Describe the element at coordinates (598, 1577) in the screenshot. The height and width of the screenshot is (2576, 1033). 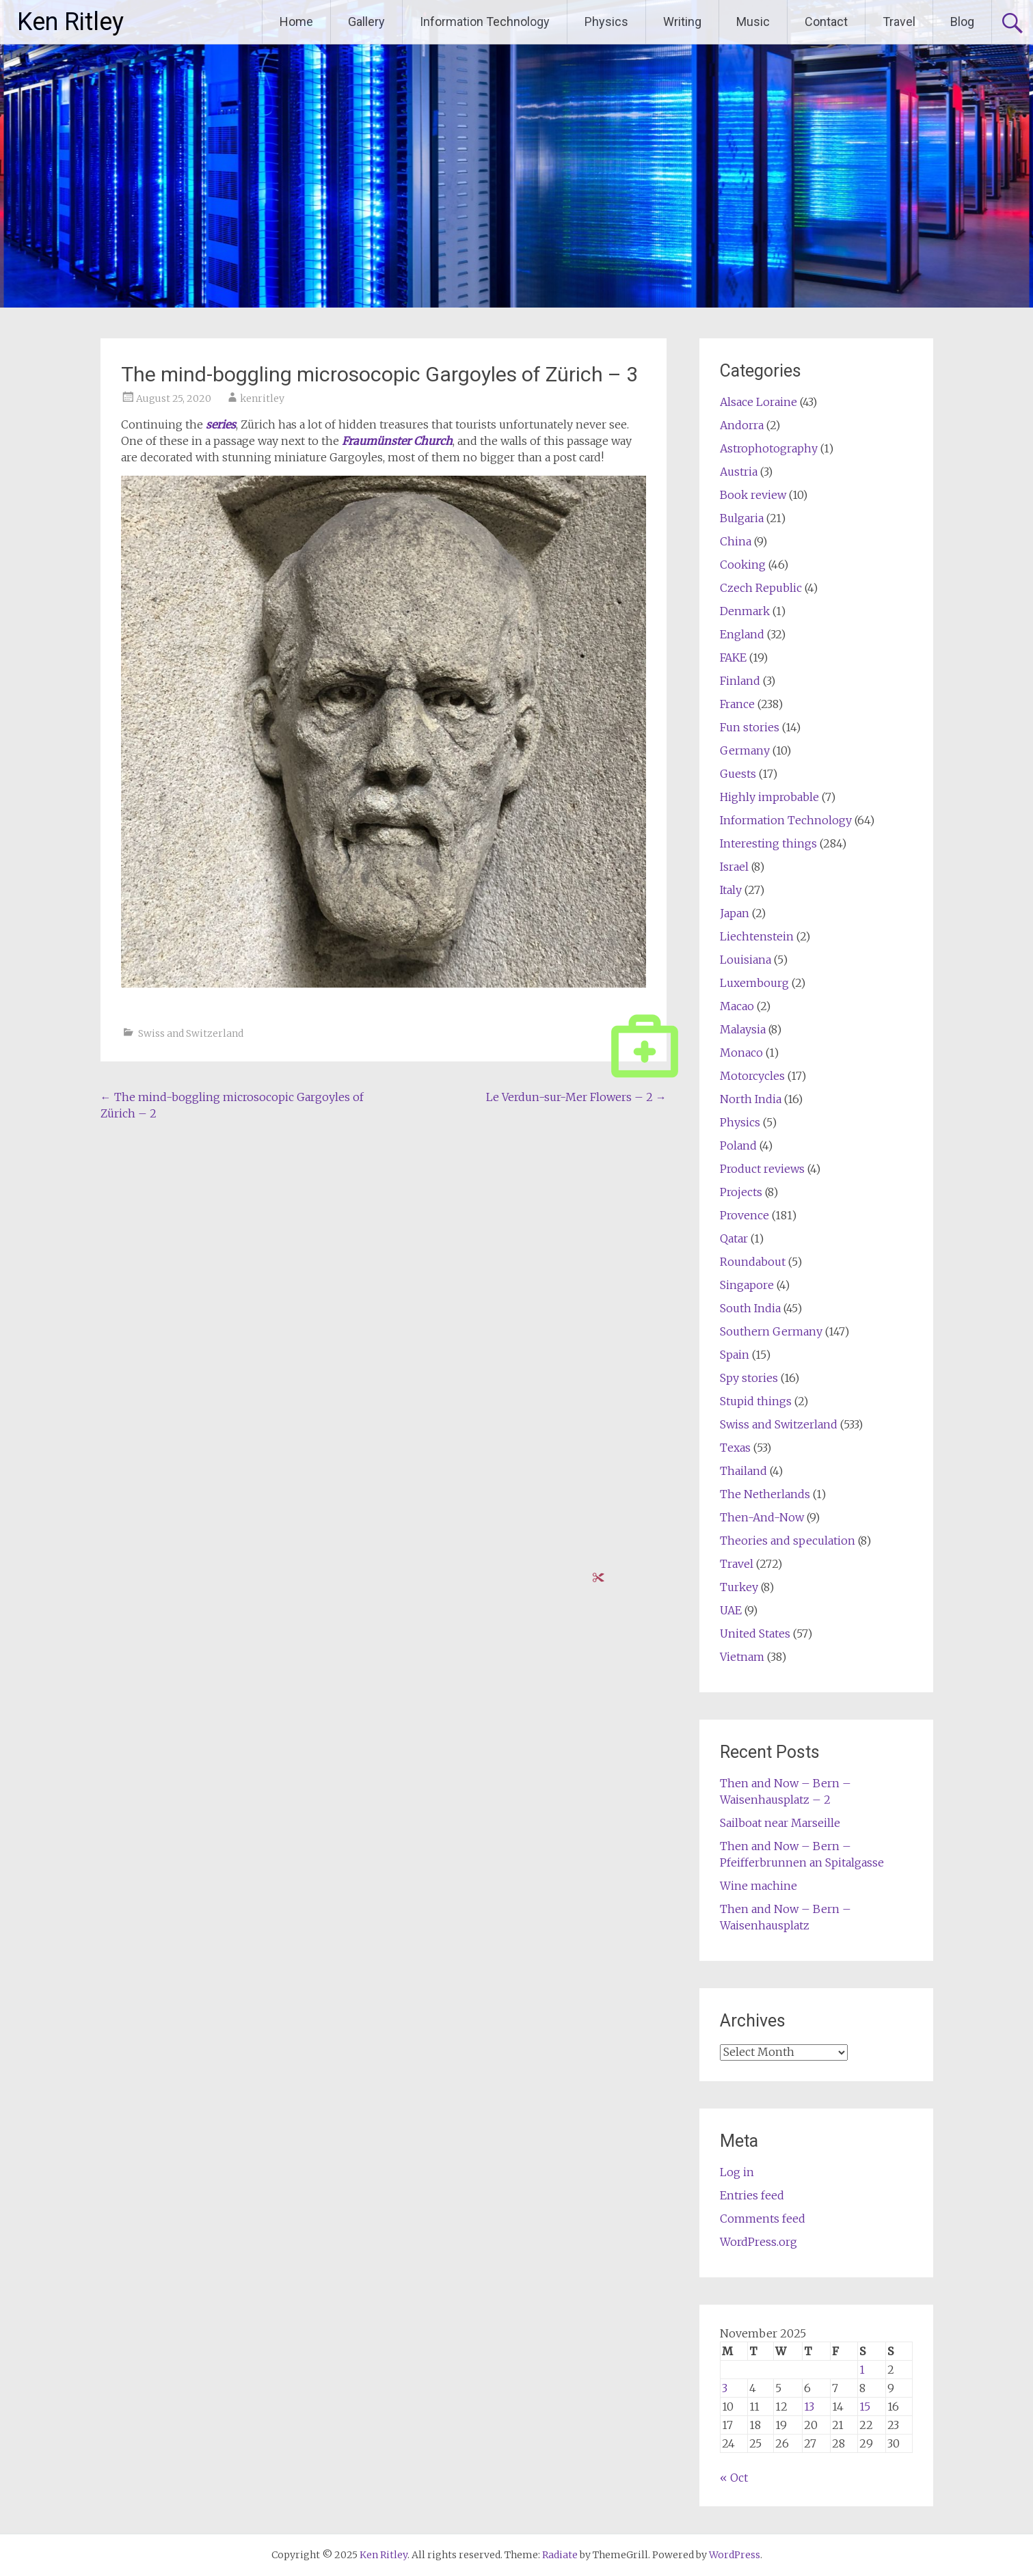
I see `cut selected content` at that location.